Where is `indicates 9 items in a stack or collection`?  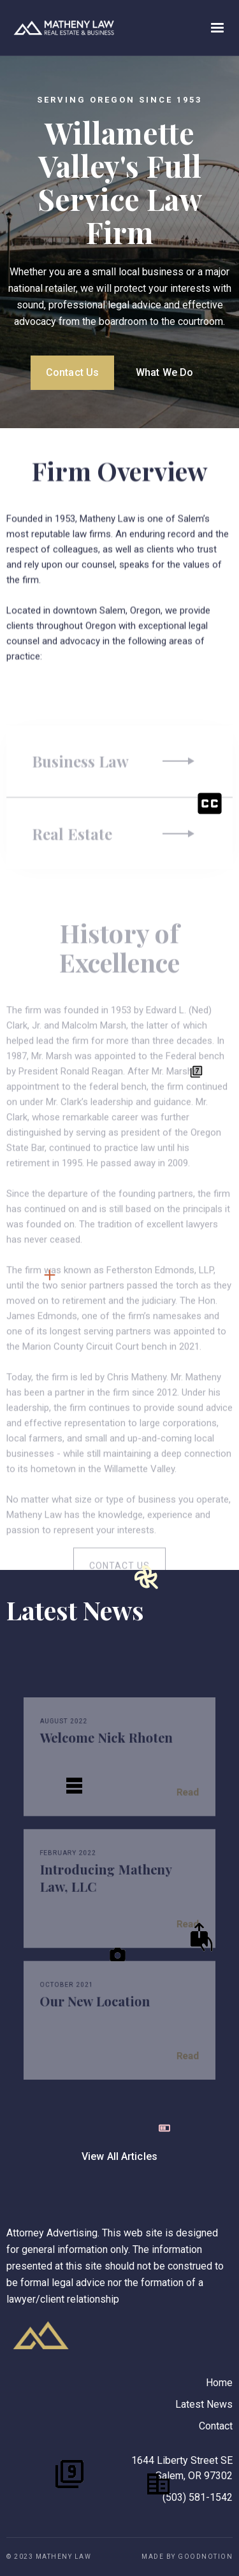 indicates 9 items in a stack or collection is located at coordinates (69, 2474).